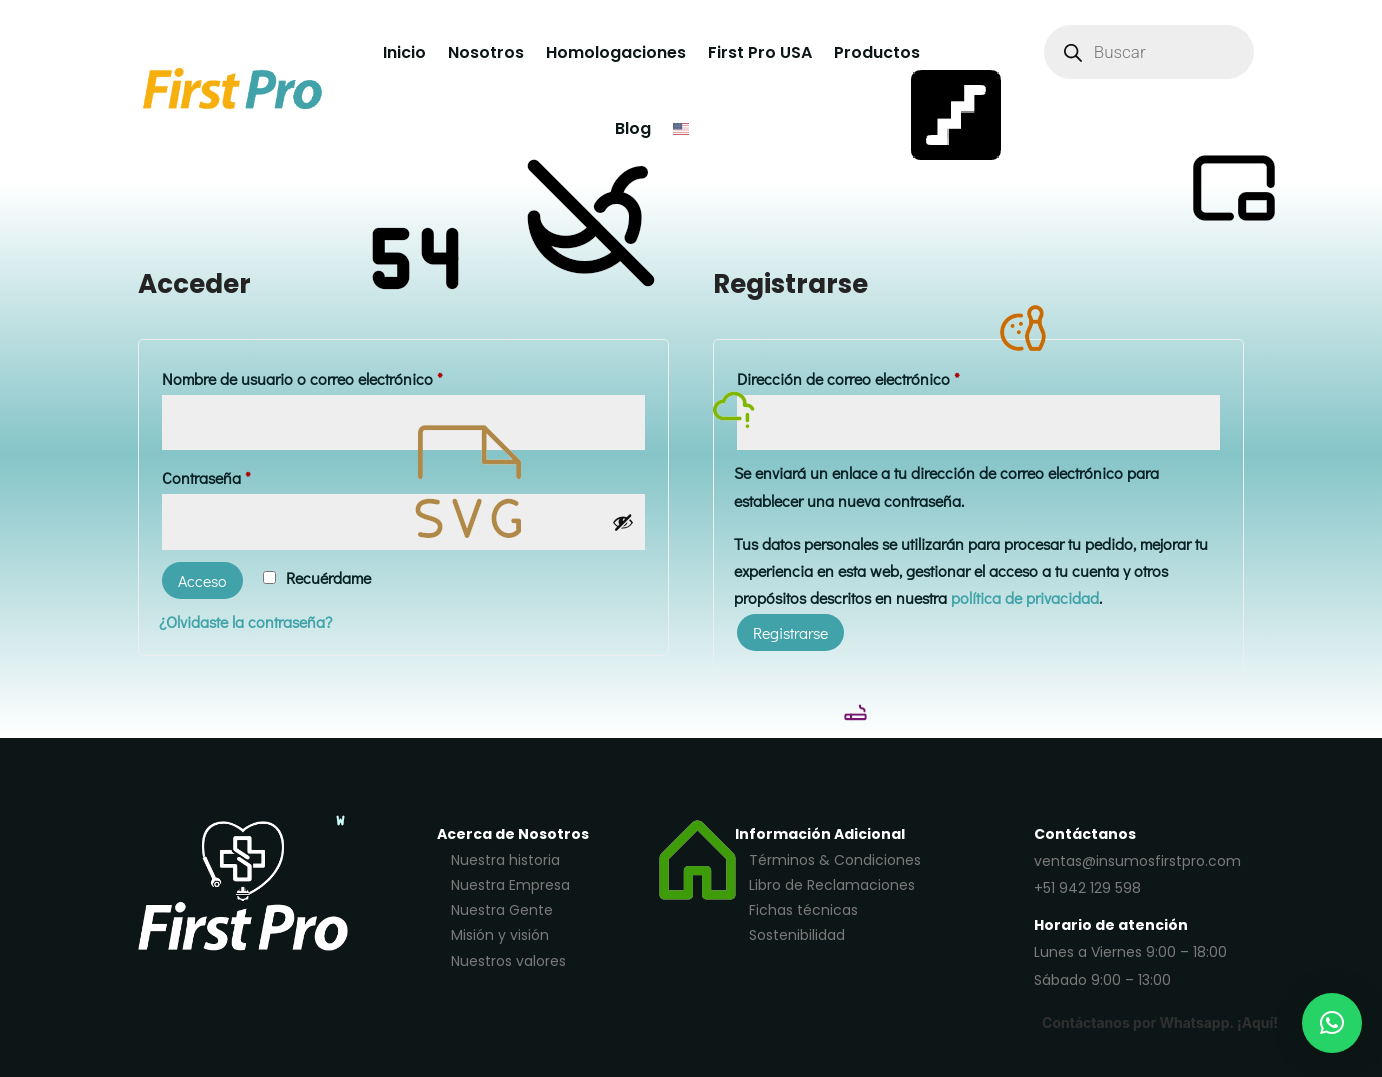 Image resolution: width=1382 pixels, height=1077 pixels. Describe the element at coordinates (956, 115) in the screenshot. I see `indicates stairs or stairway access` at that location.